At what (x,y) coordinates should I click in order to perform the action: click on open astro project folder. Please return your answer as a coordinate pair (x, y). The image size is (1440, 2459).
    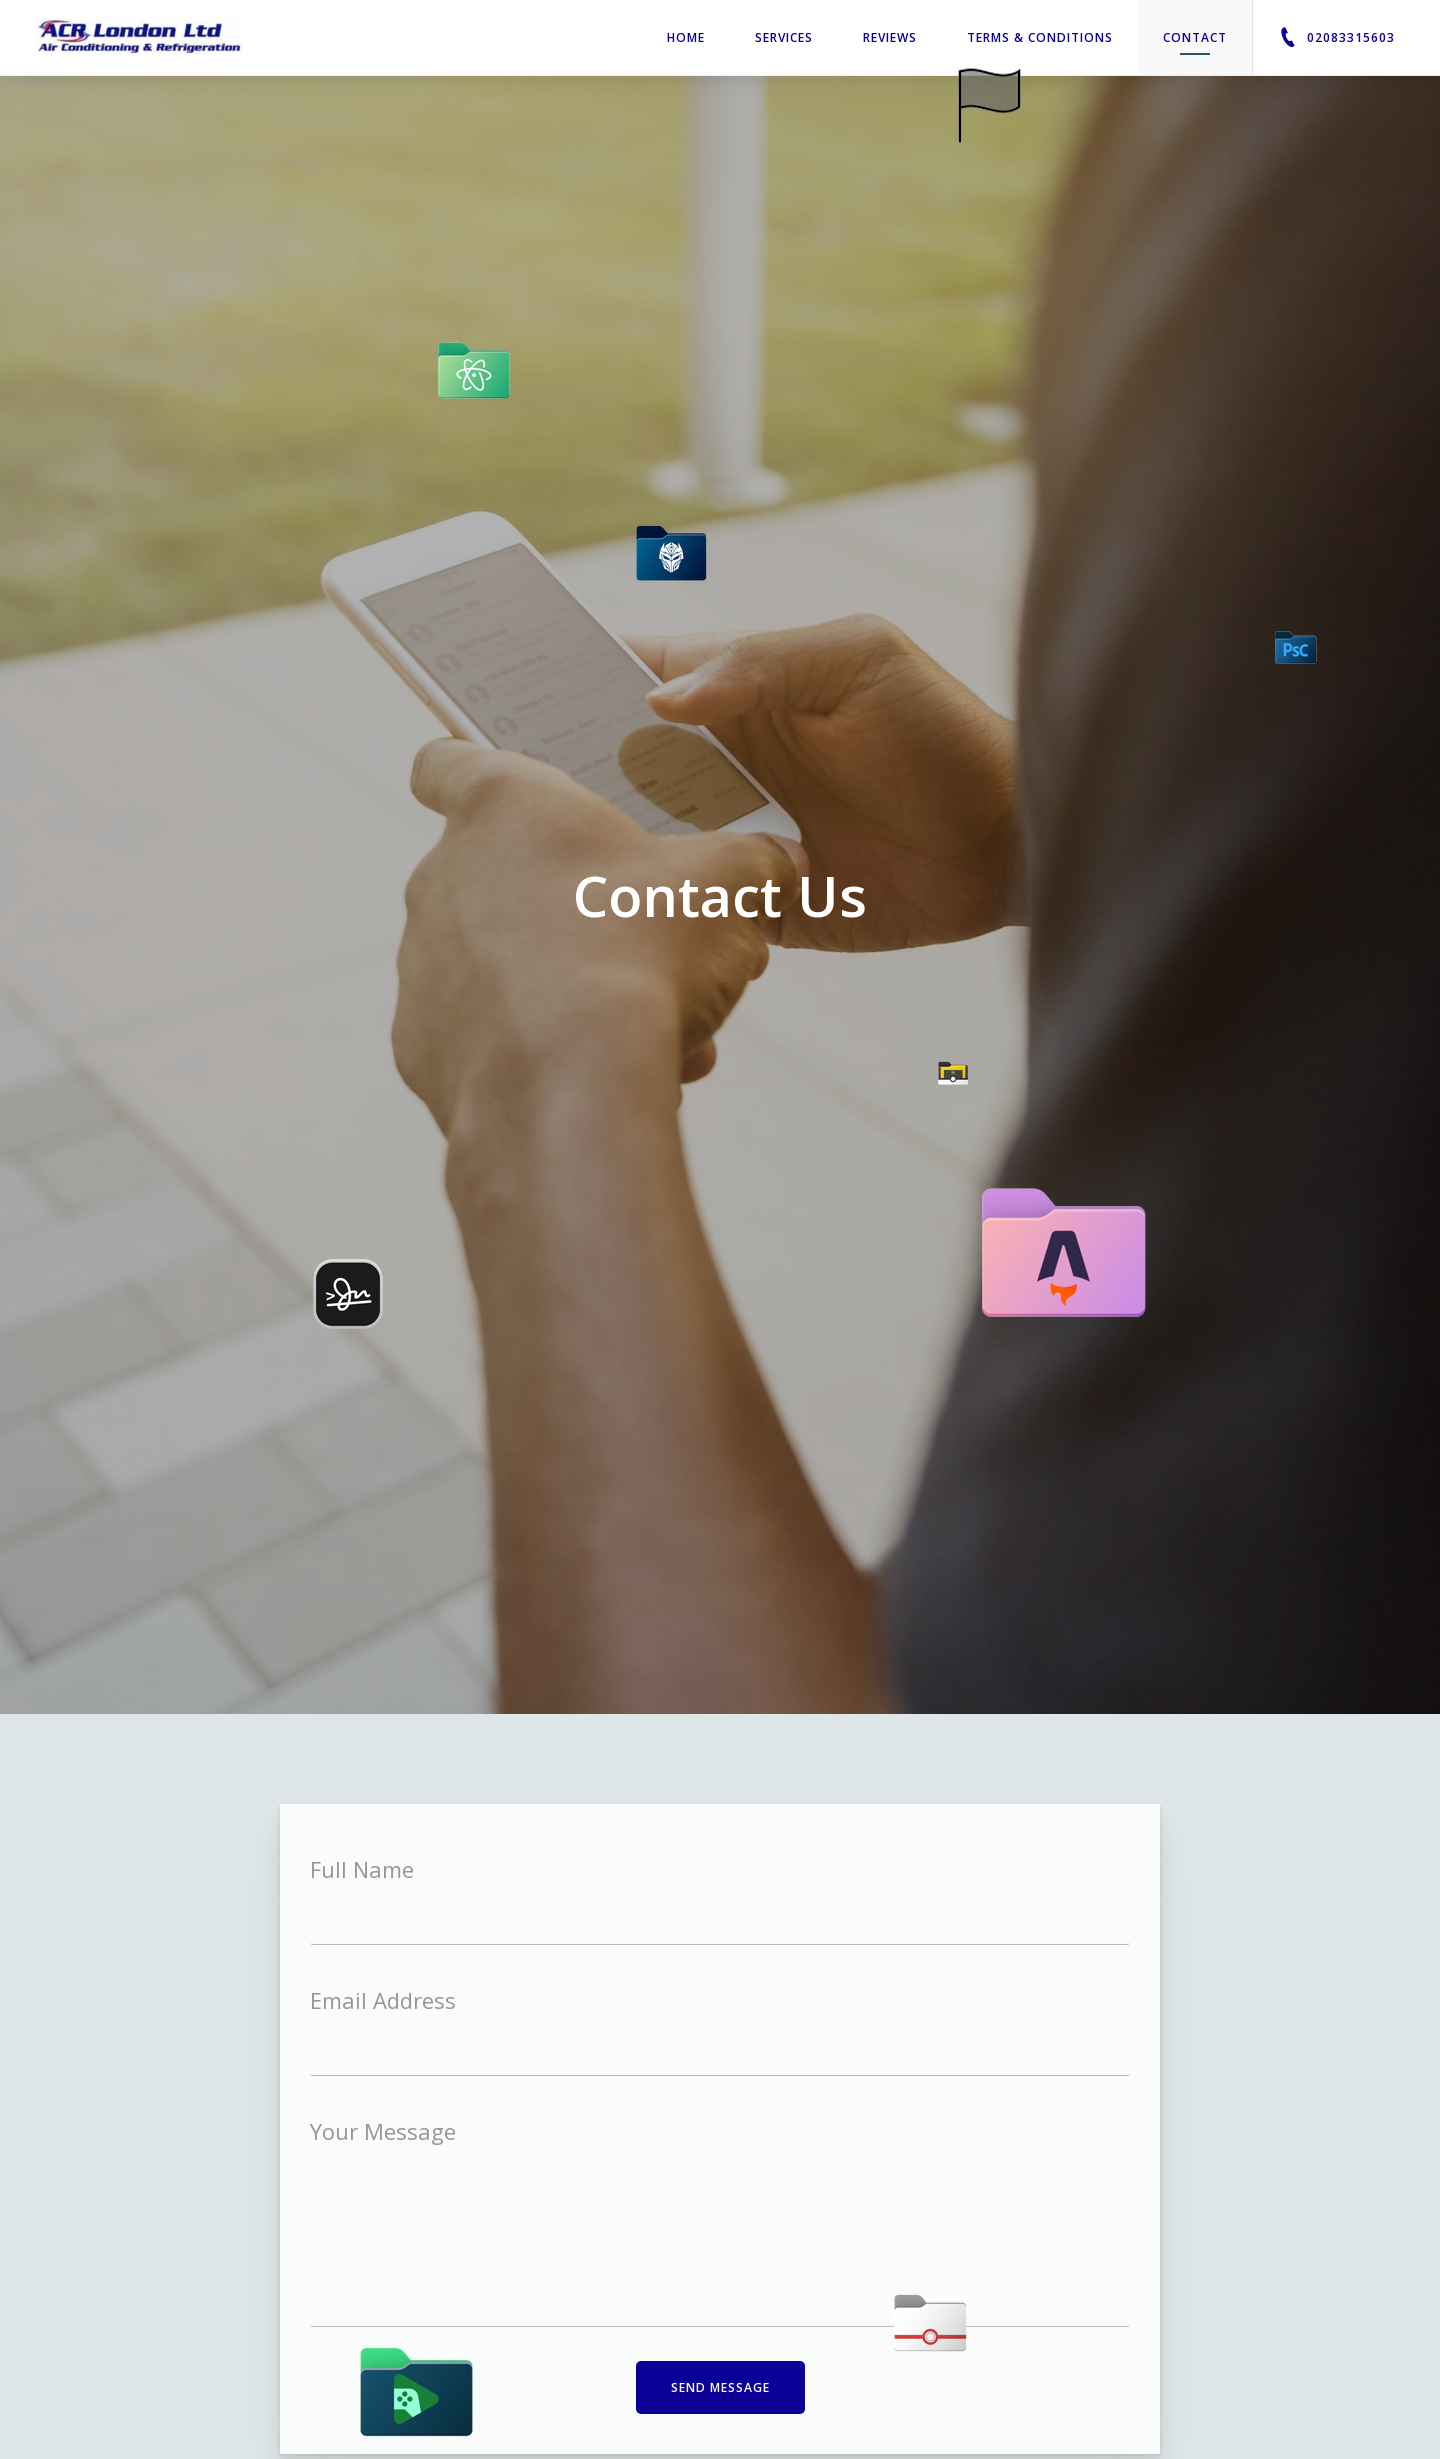
    Looking at the image, I should click on (1063, 1257).